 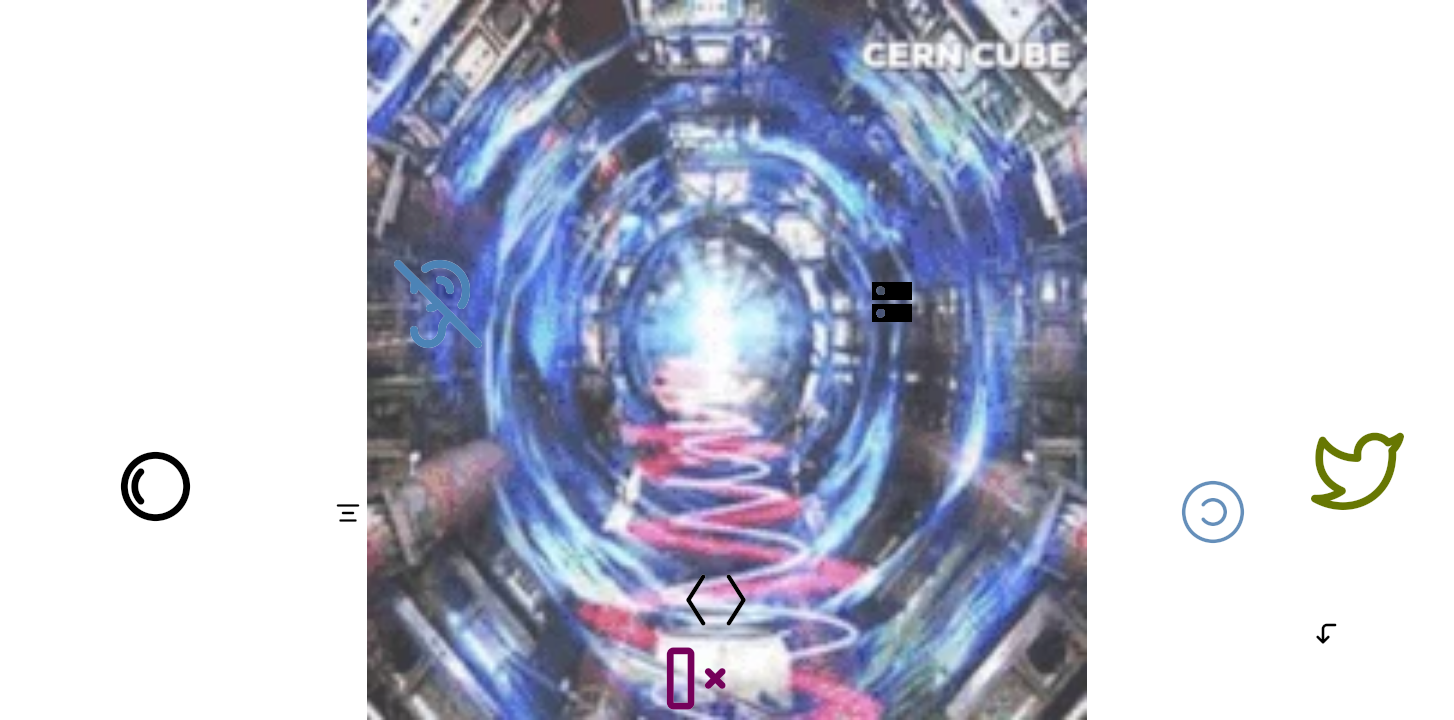 What do you see at coordinates (892, 302) in the screenshot?
I see `access server or DNS settings` at bounding box center [892, 302].